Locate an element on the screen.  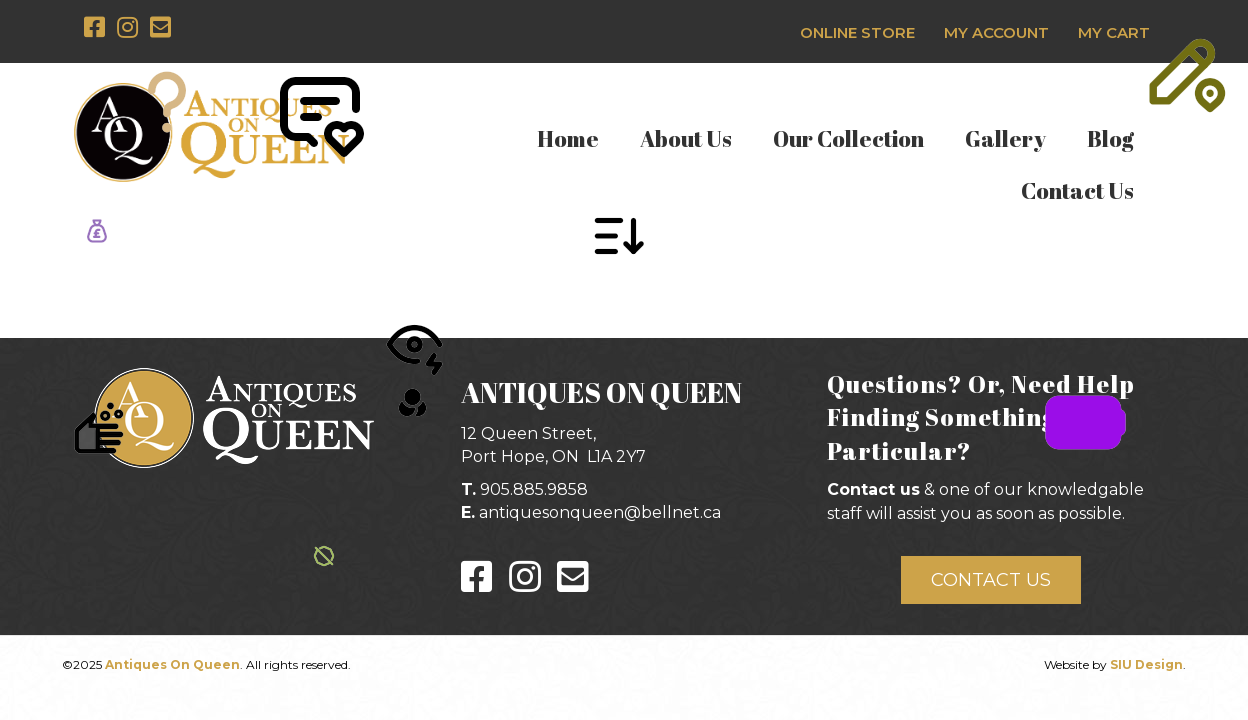
indicates a blocked or prohibited action is located at coordinates (324, 556).